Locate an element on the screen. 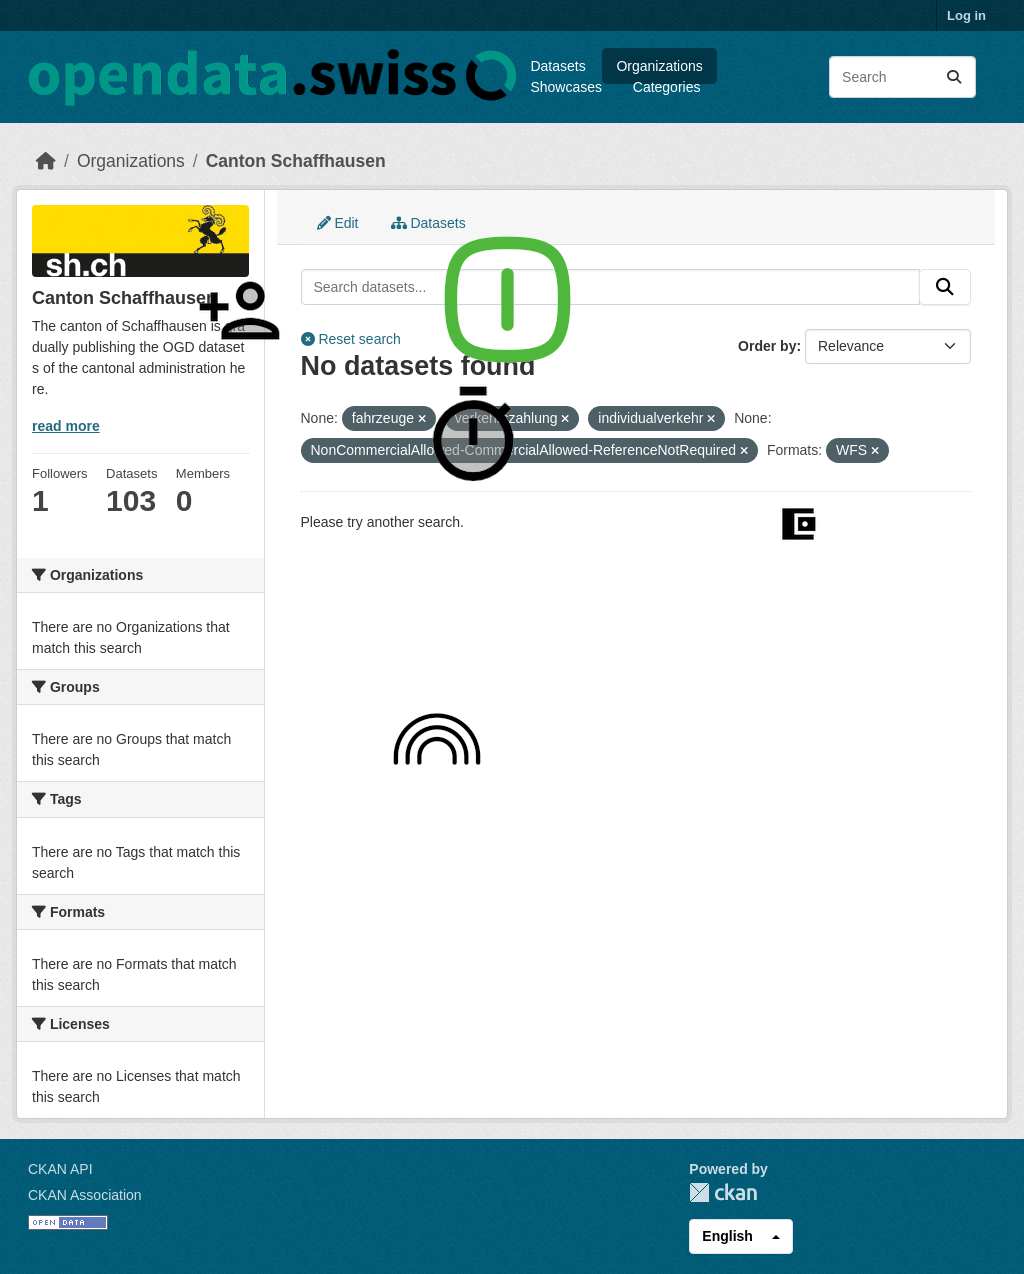  indicates pride or LGBTQ+ related content is located at coordinates (437, 742).